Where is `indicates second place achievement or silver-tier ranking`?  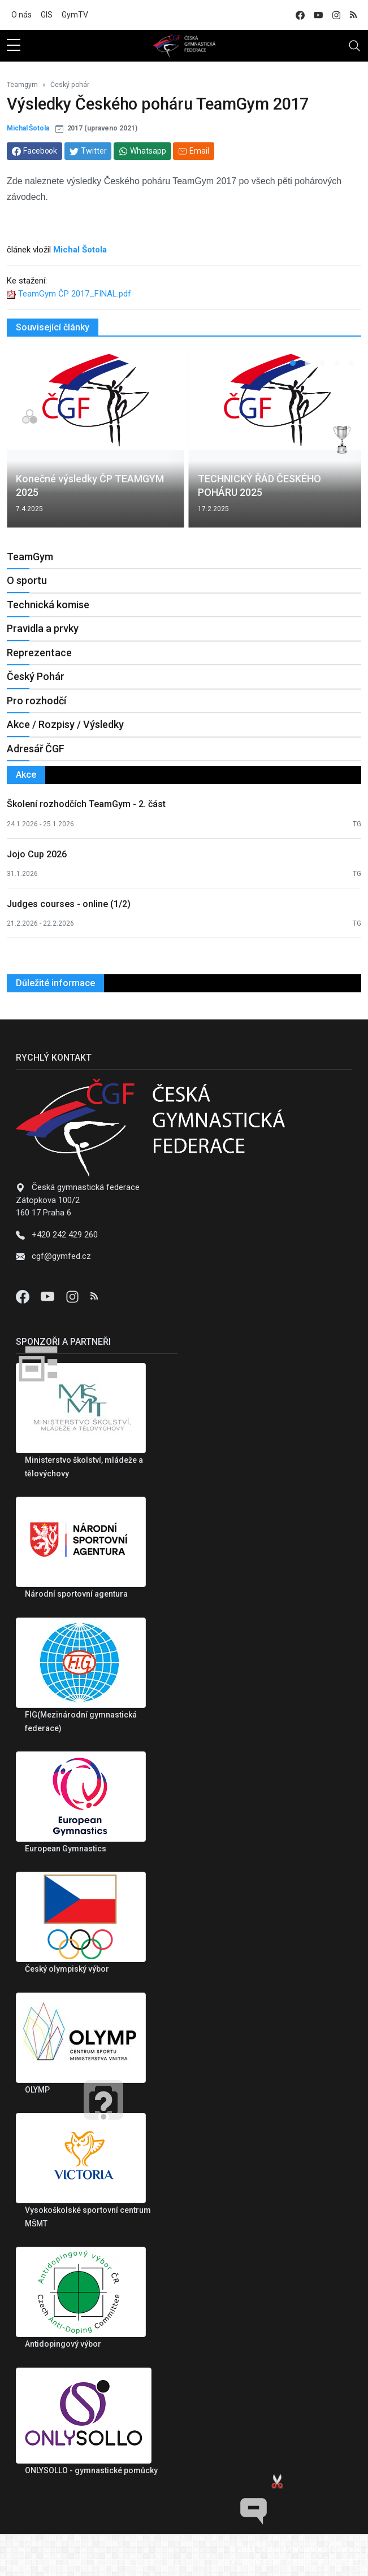 indicates second place achievement or silver-tier ranking is located at coordinates (343, 439).